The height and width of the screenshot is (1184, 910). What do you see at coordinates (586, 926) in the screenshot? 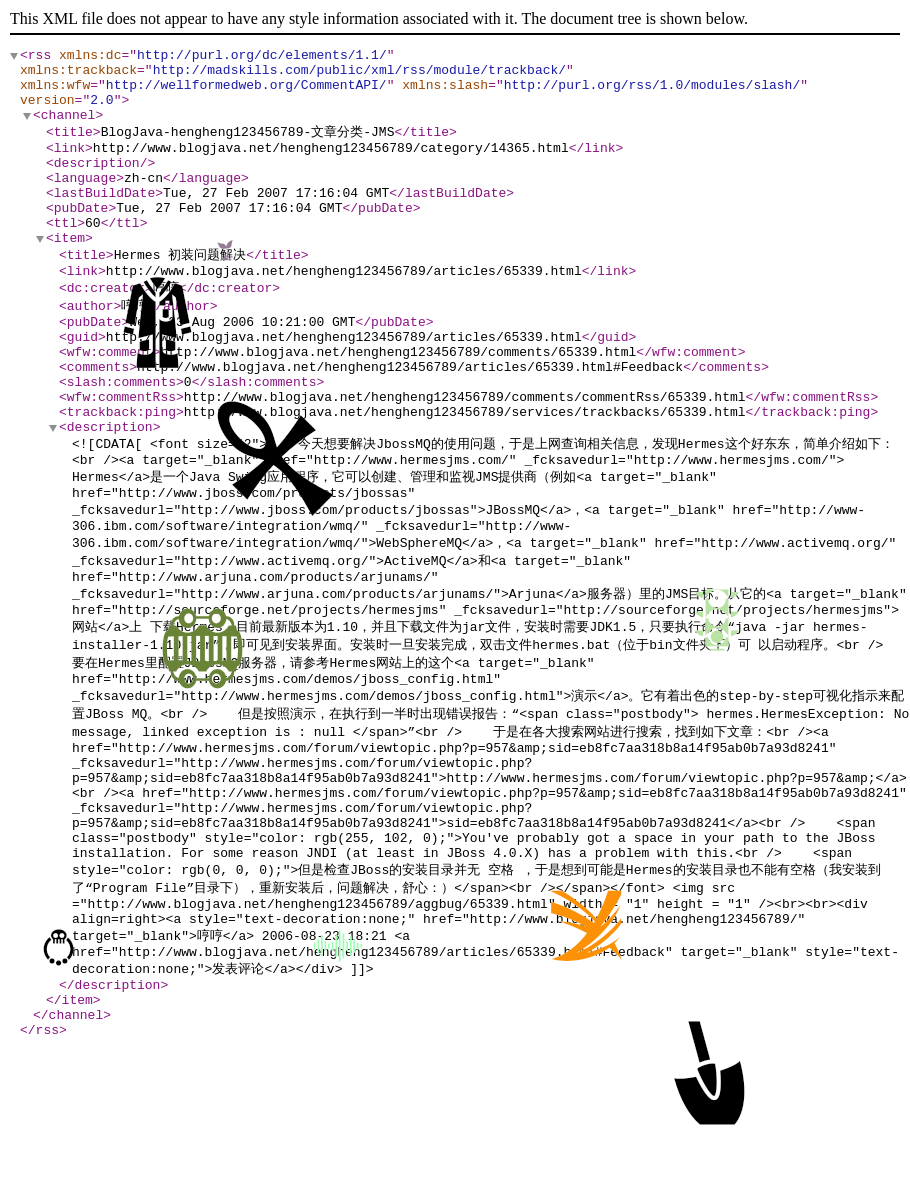
I see `indicates wind or air currents intersecting` at bounding box center [586, 926].